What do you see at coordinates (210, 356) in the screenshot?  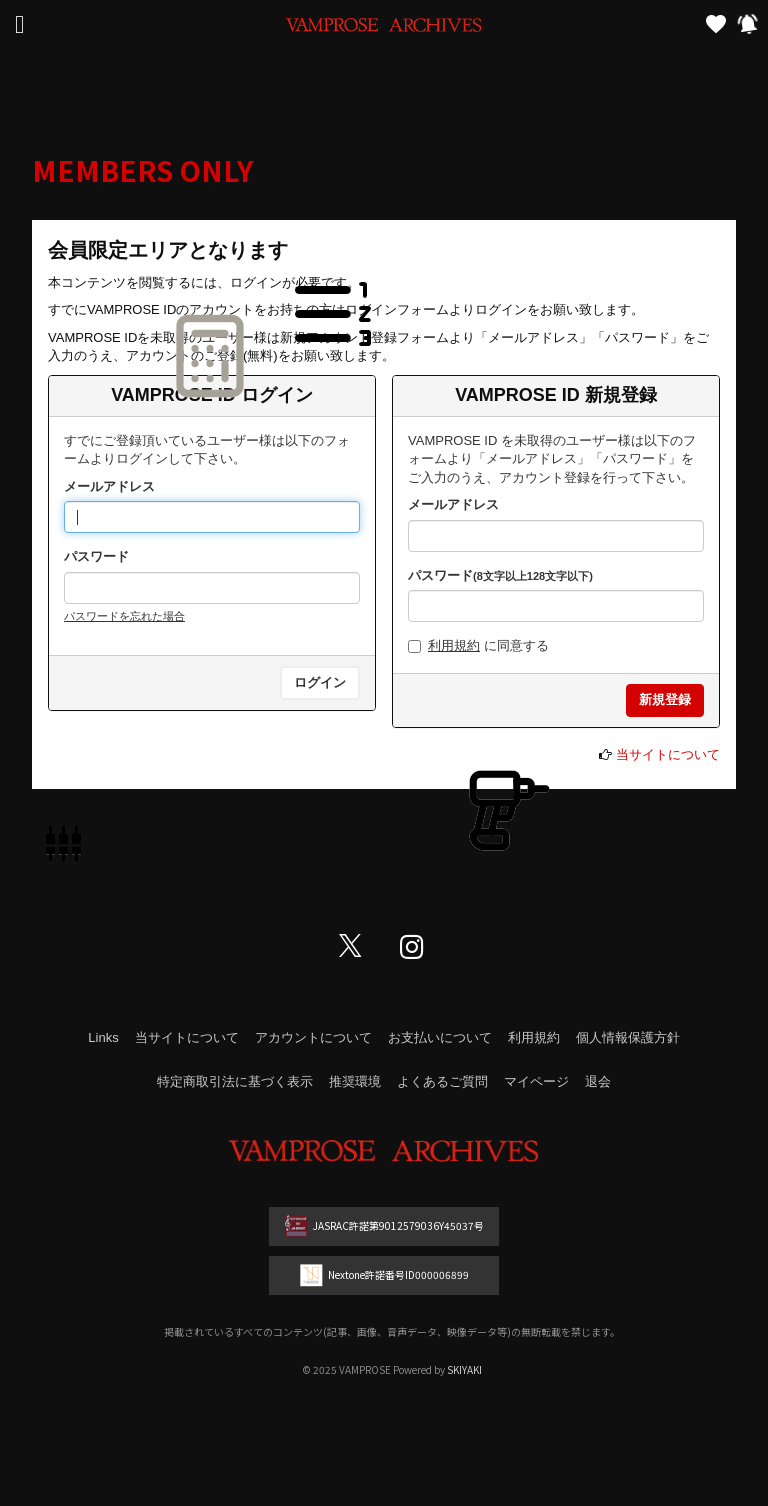 I see `open the calculator app` at bounding box center [210, 356].